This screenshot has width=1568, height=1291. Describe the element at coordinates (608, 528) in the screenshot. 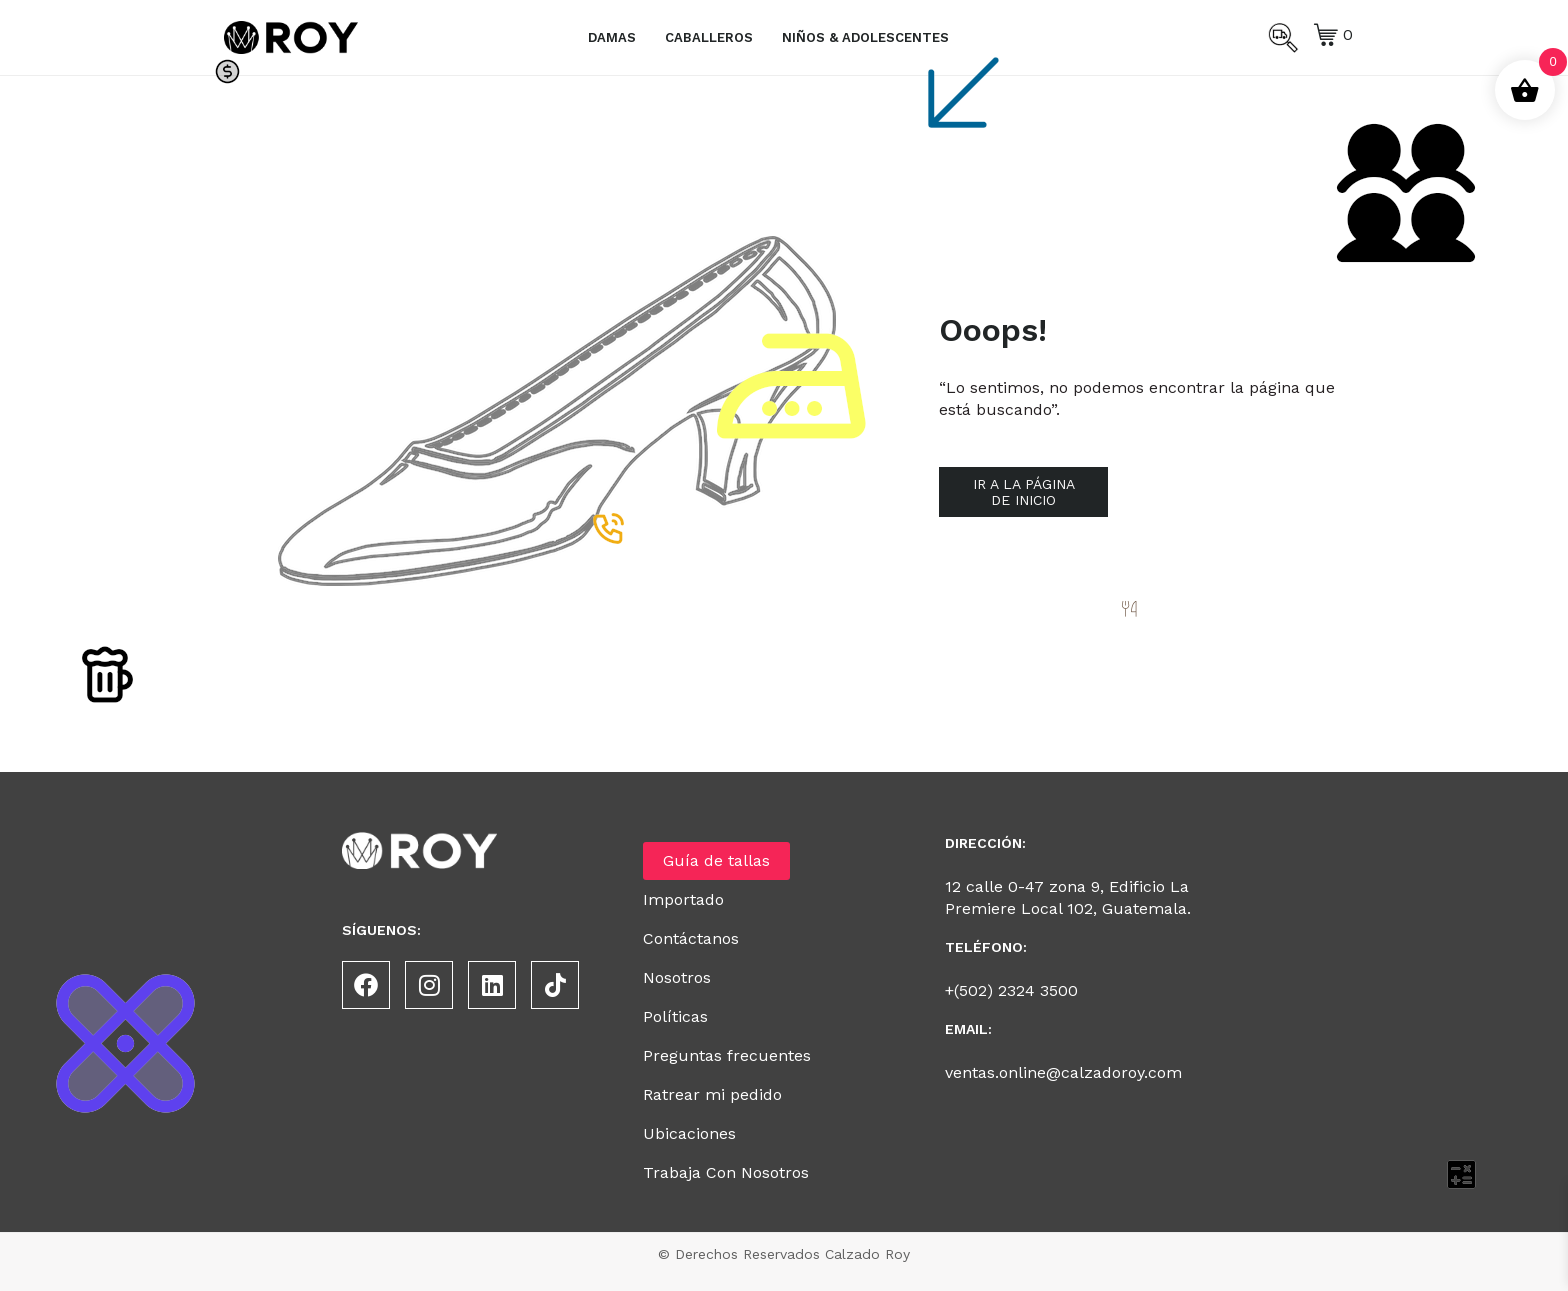

I see `make a phone call` at that location.